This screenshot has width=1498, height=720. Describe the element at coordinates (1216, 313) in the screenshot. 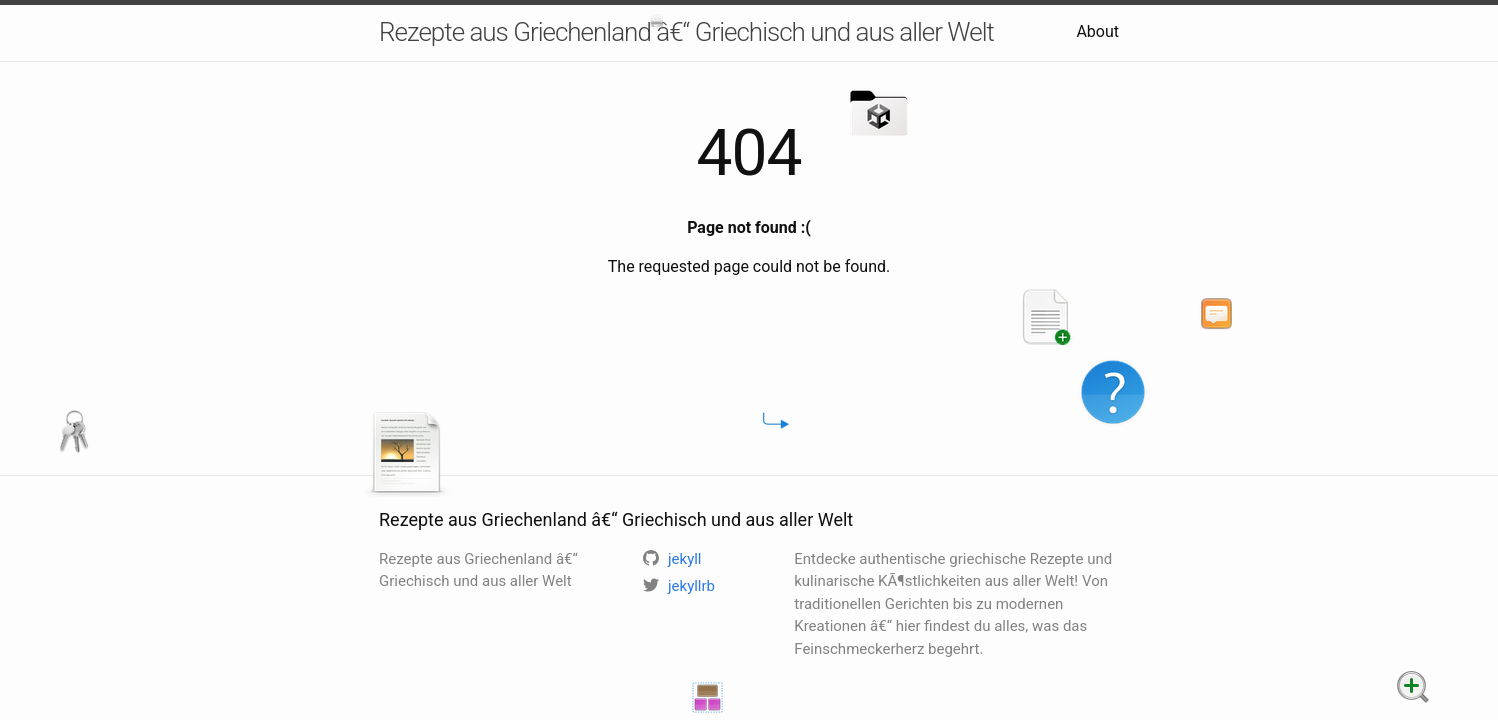

I see `open chatty messaging app` at that location.